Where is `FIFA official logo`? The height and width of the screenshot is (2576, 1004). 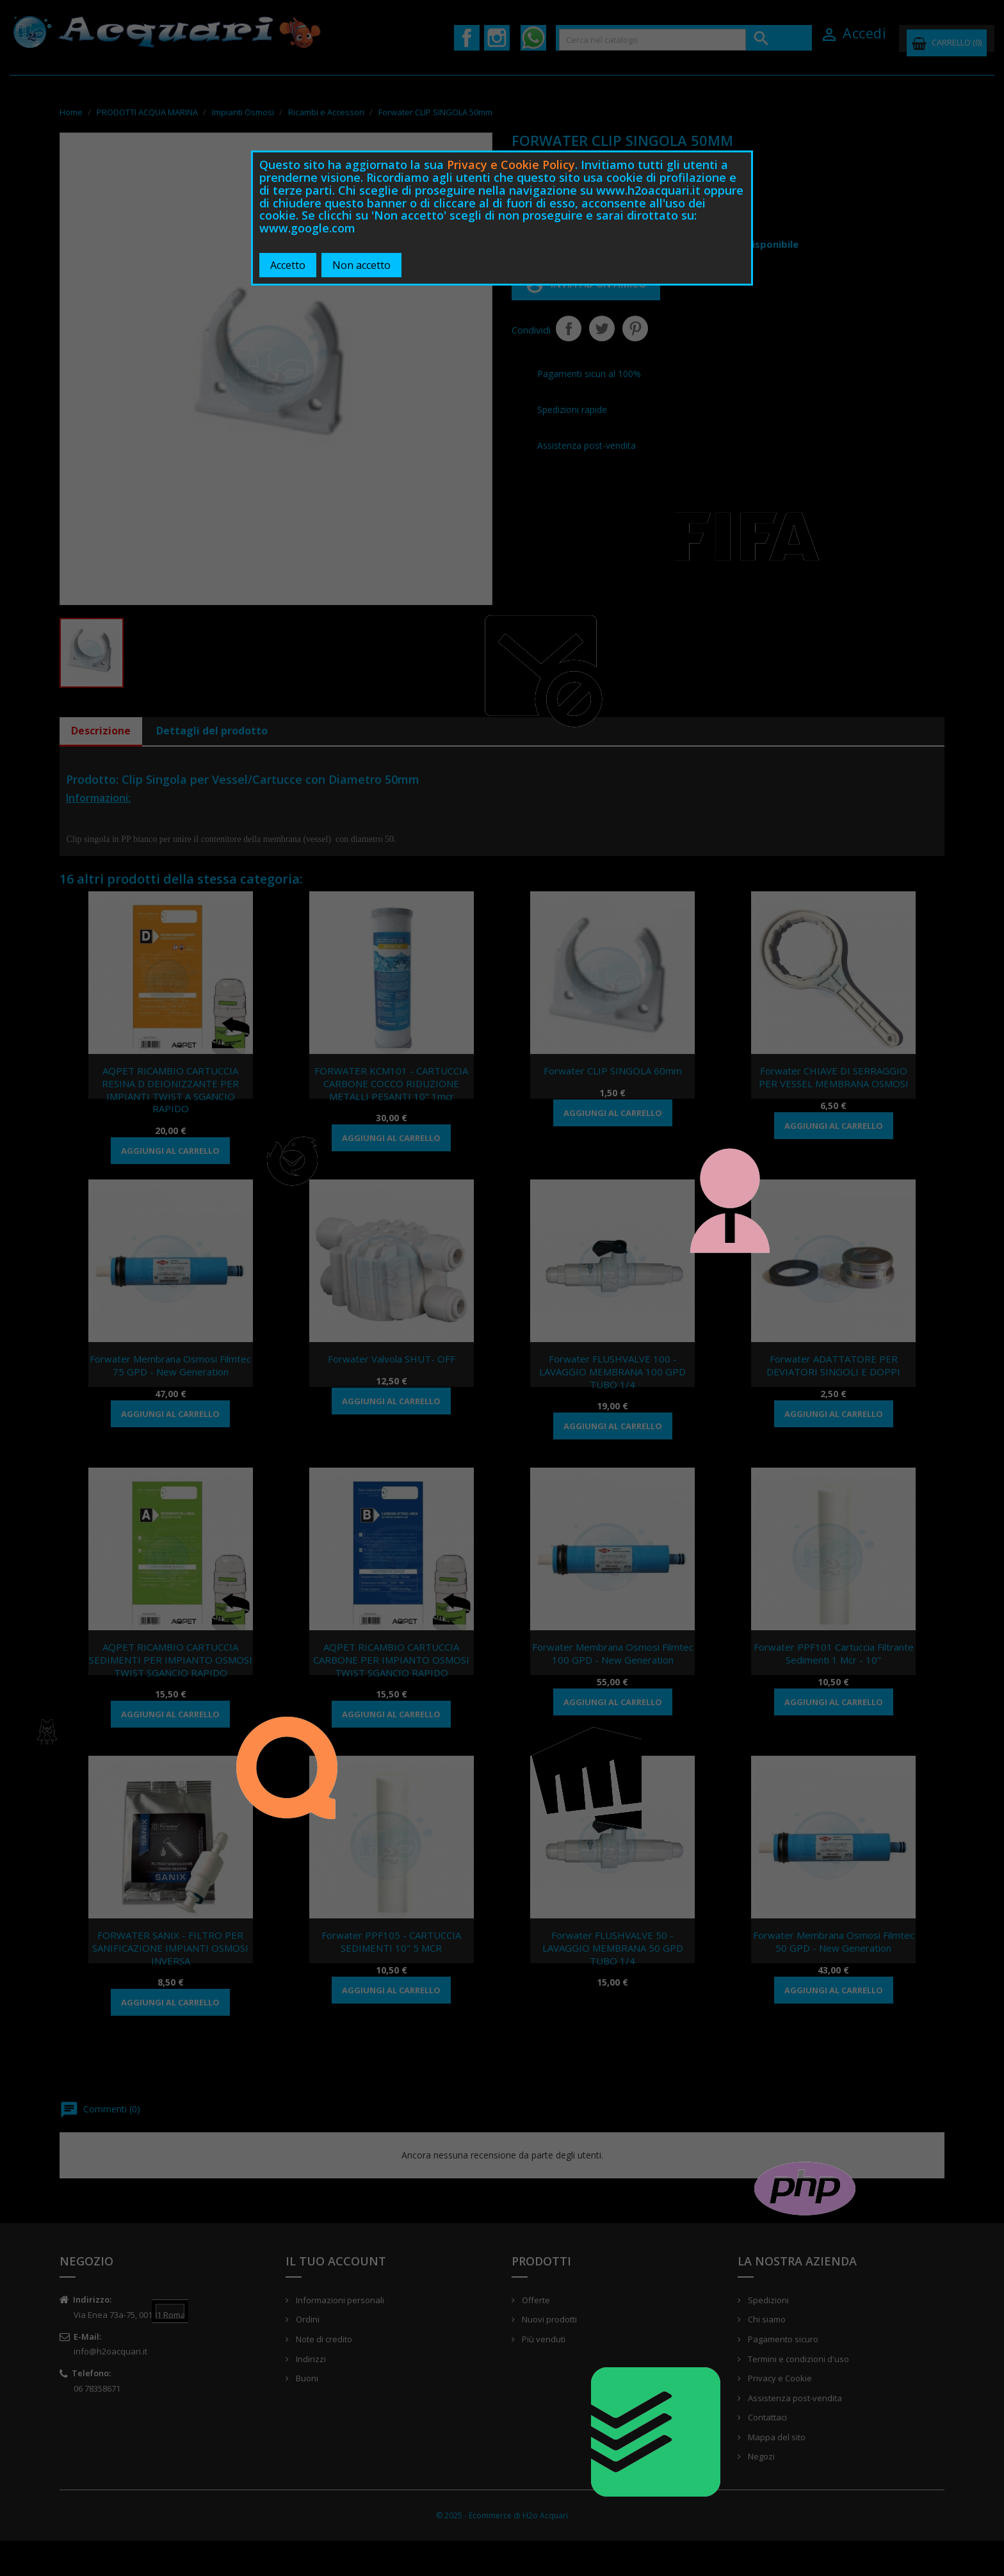 FIFA official logo is located at coordinates (747, 537).